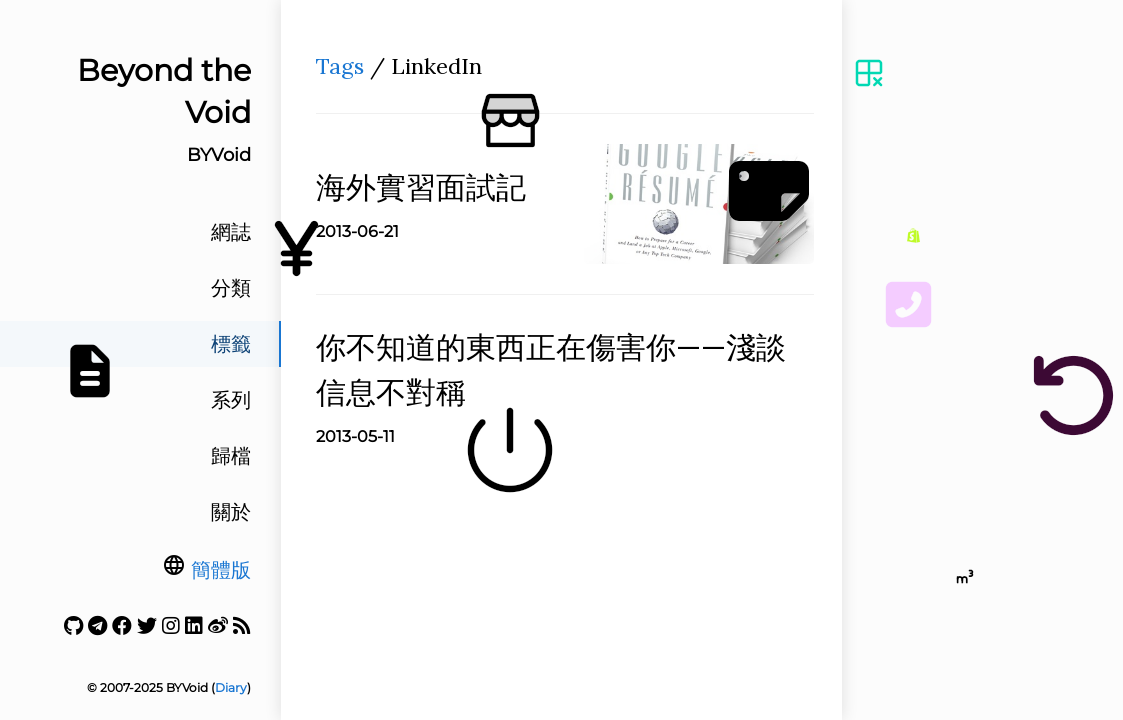 The height and width of the screenshot is (720, 1123). I want to click on remove a grid item or tile, so click(869, 73).